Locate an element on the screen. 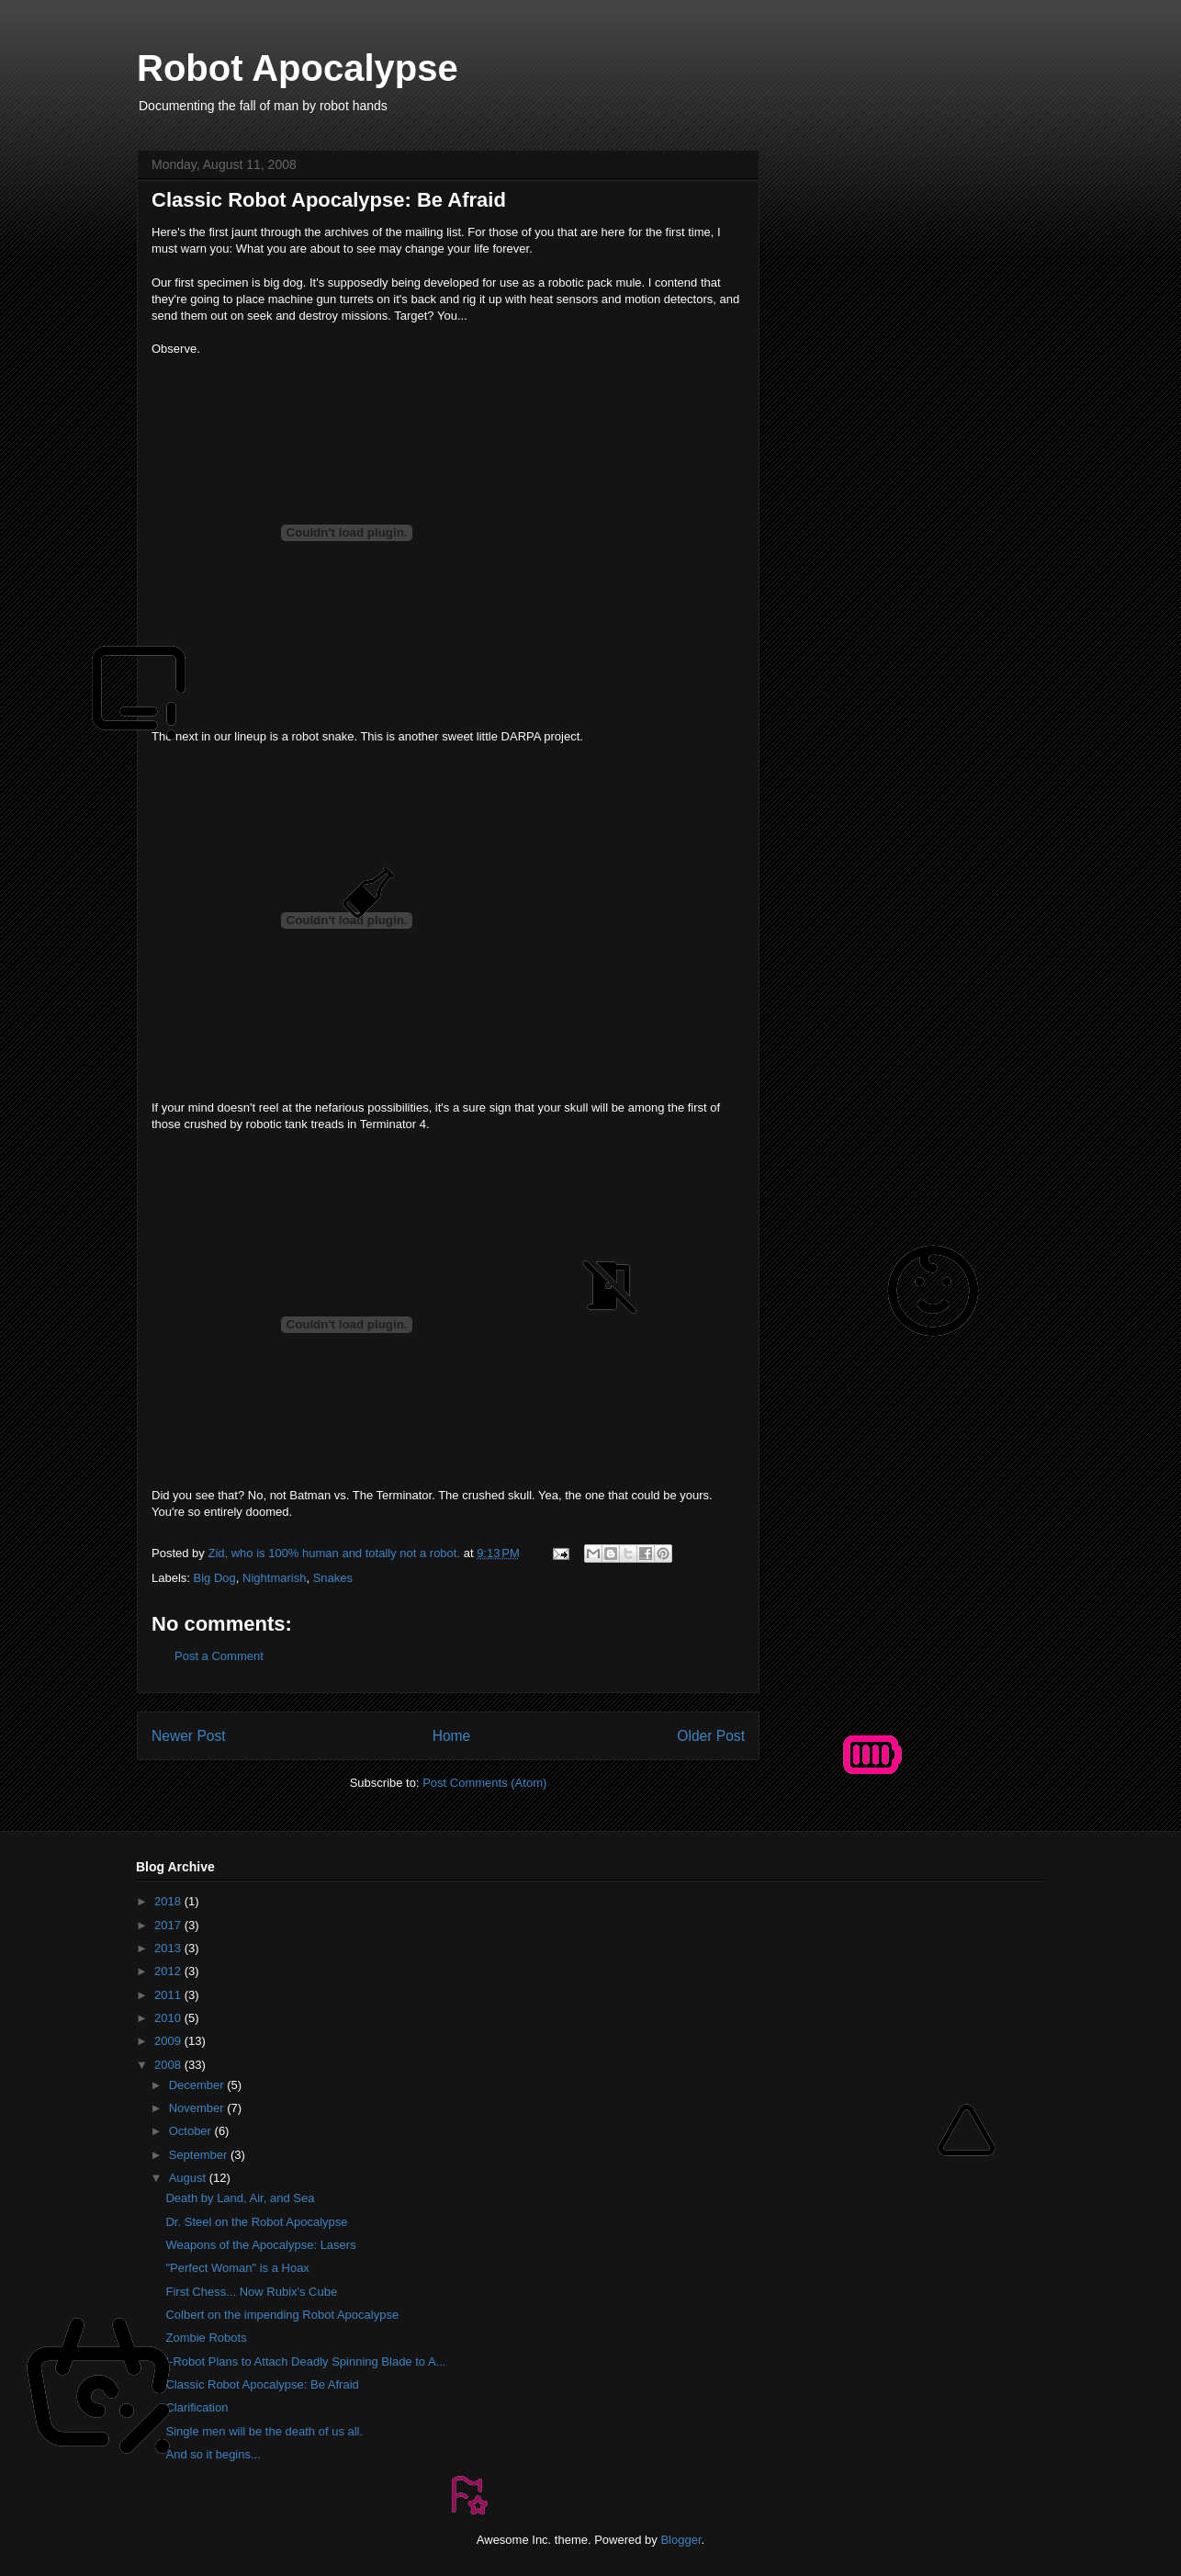 The width and height of the screenshot is (1181, 2576). indicates a tablet device error or warning is located at coordinates (139, 688).